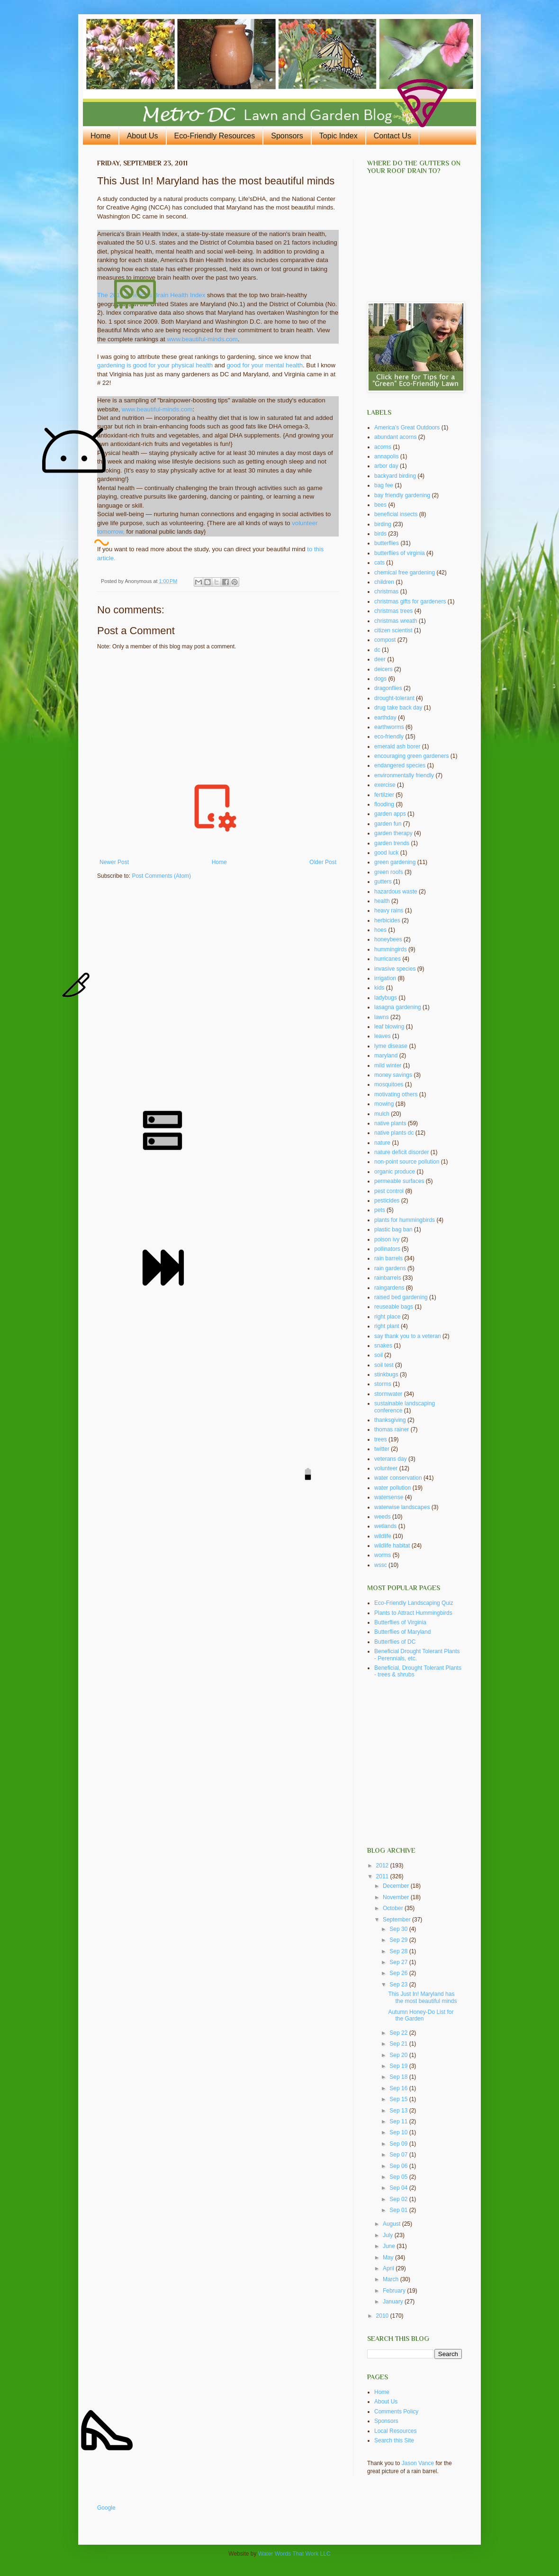 This screenshot has height=2576, width=559. What do you see at coordinates (422, 102) in the screenshot?
I see `browse food delivery options` at bounding box center [422, 102].